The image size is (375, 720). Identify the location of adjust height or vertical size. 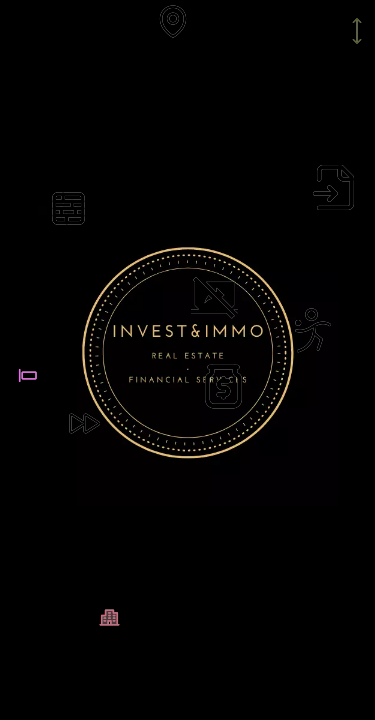
(357, 31).